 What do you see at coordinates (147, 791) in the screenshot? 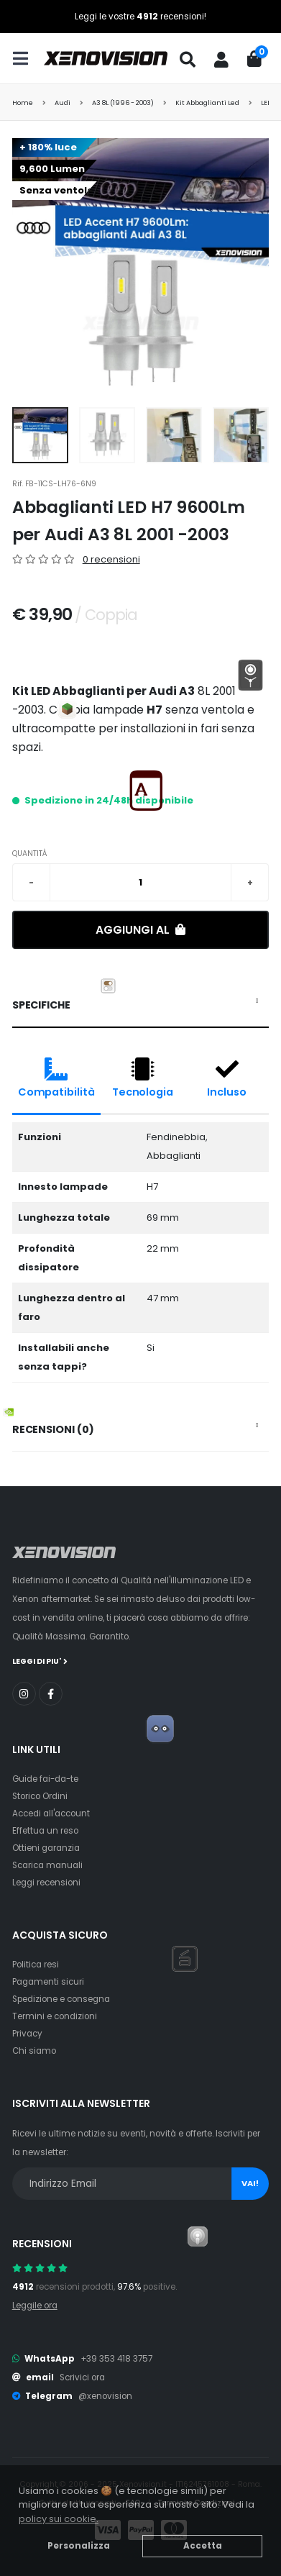
I see `open ebook reader app` at bounding box center [147, 791].